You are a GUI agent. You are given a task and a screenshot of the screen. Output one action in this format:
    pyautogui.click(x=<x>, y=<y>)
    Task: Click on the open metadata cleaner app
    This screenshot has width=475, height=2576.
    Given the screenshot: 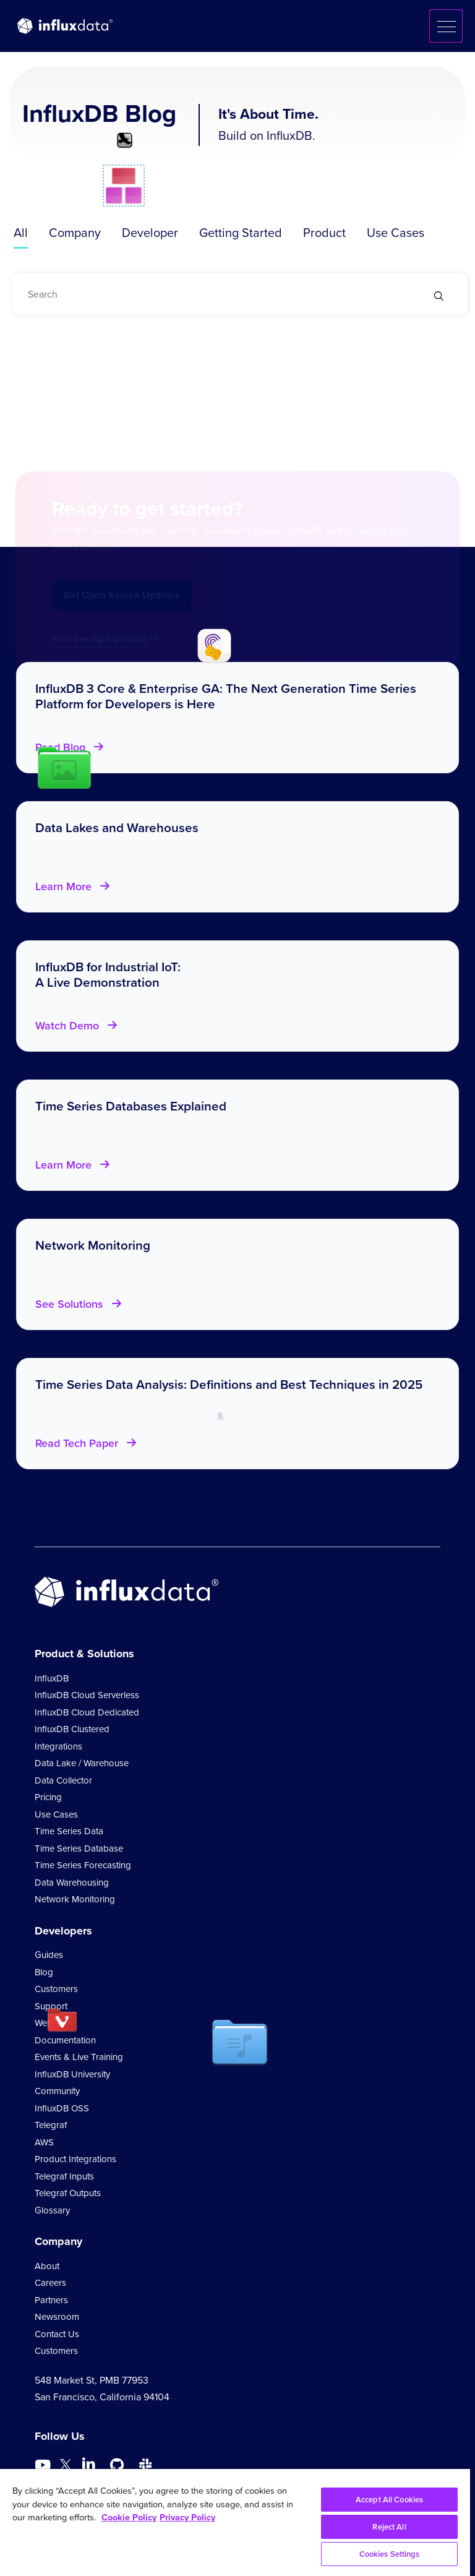 What is the action you would take?
    pyautogui.click(x=214, y=645)
    